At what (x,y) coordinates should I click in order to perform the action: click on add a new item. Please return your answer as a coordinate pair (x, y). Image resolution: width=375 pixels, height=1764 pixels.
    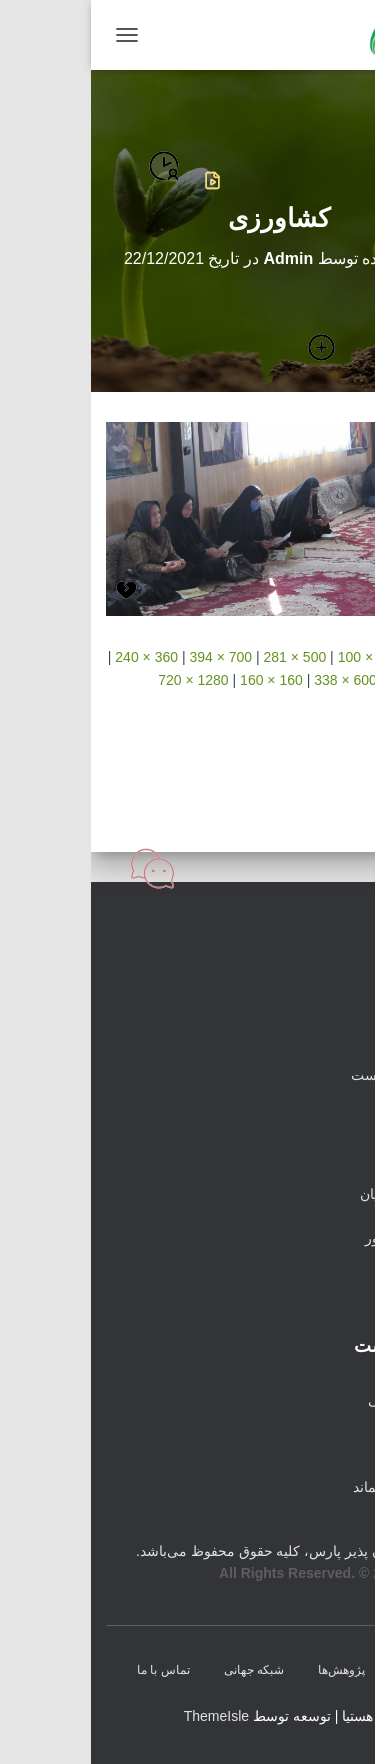
    Looking at the image, I should click on (321, 347).